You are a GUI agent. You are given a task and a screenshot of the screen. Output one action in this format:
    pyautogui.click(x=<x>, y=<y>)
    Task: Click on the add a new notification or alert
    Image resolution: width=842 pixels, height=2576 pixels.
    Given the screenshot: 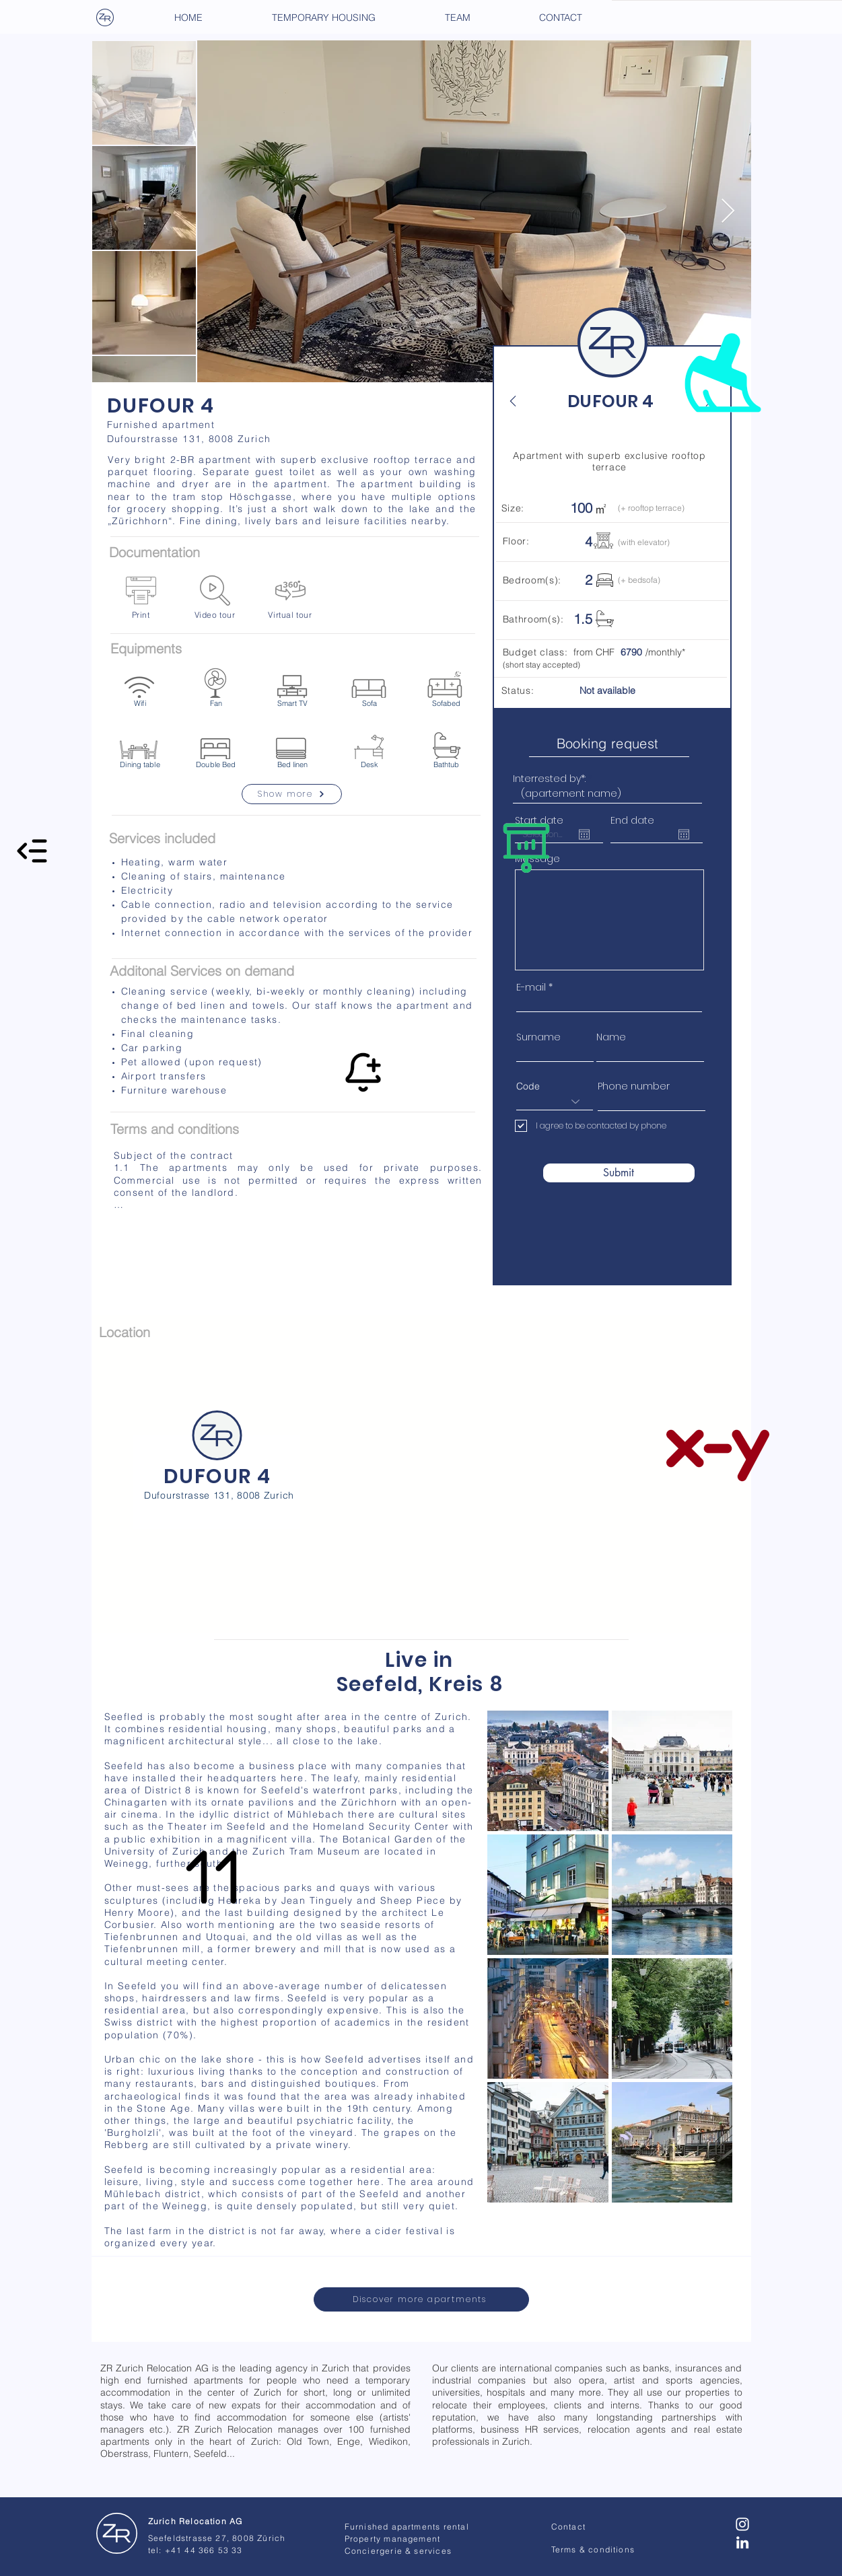 What is the action you would take?
    pyautogui.click(x=363, y=1072)
    